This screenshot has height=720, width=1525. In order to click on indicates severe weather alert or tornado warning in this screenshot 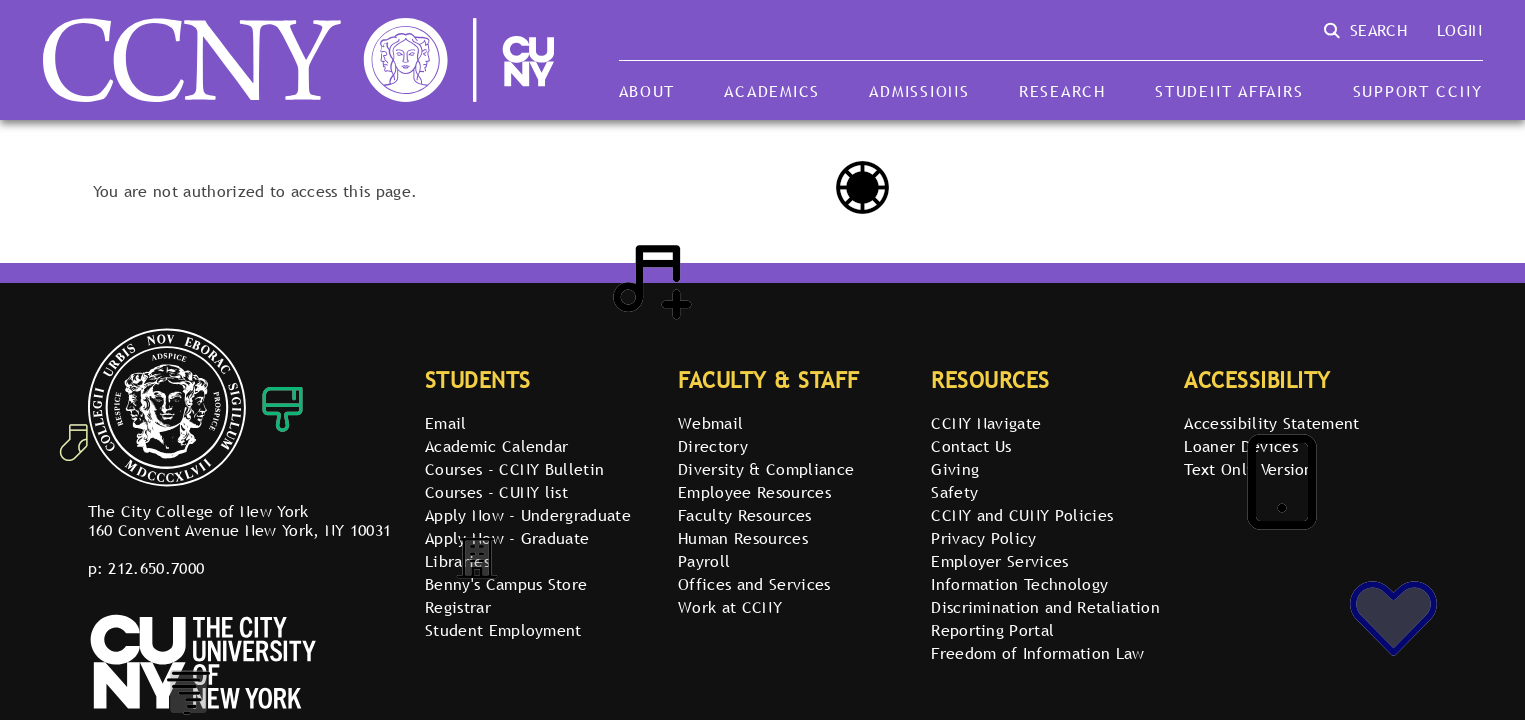, I will do `click(188, 691)`.